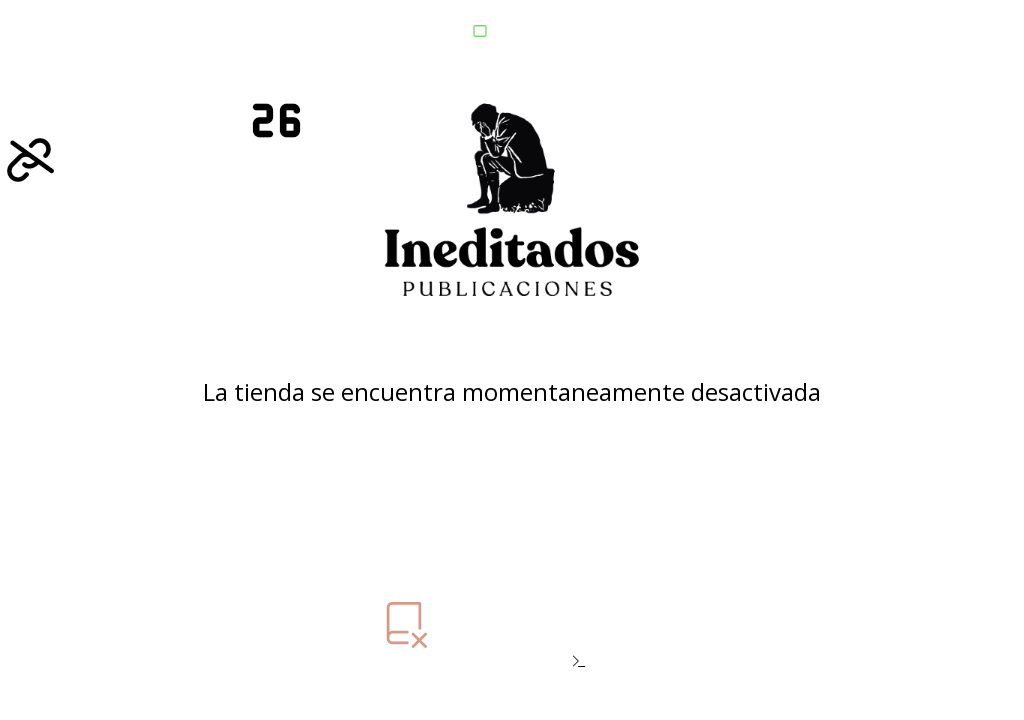 Image resolution: width=1024 pixels, height=720 pixels. I want to click on open the command palette, so click(579, 661).